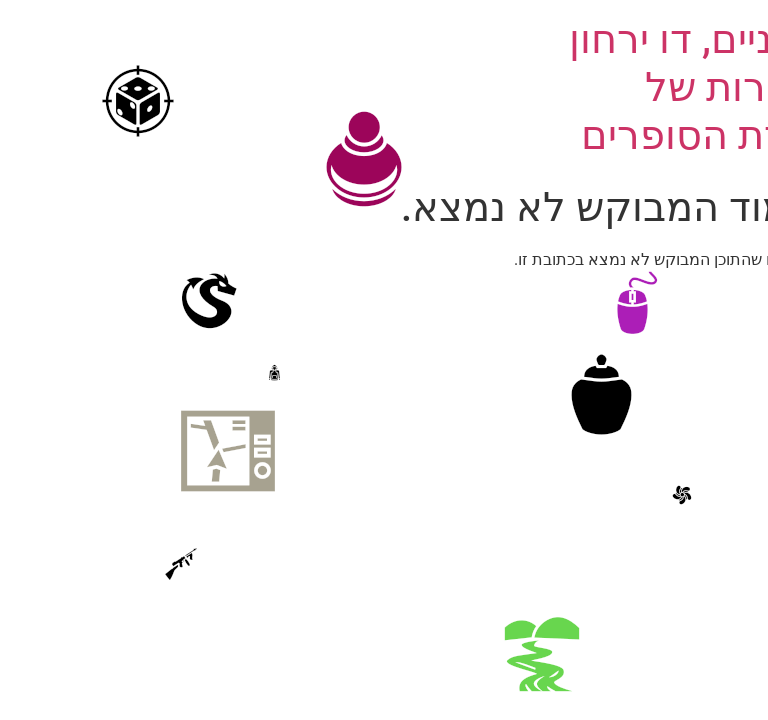 This screenshot has height=720, width=768. Describe the element at coordinates (228, 451) in the screenshot. I see `access GPS navigation or location tracking` at that location.